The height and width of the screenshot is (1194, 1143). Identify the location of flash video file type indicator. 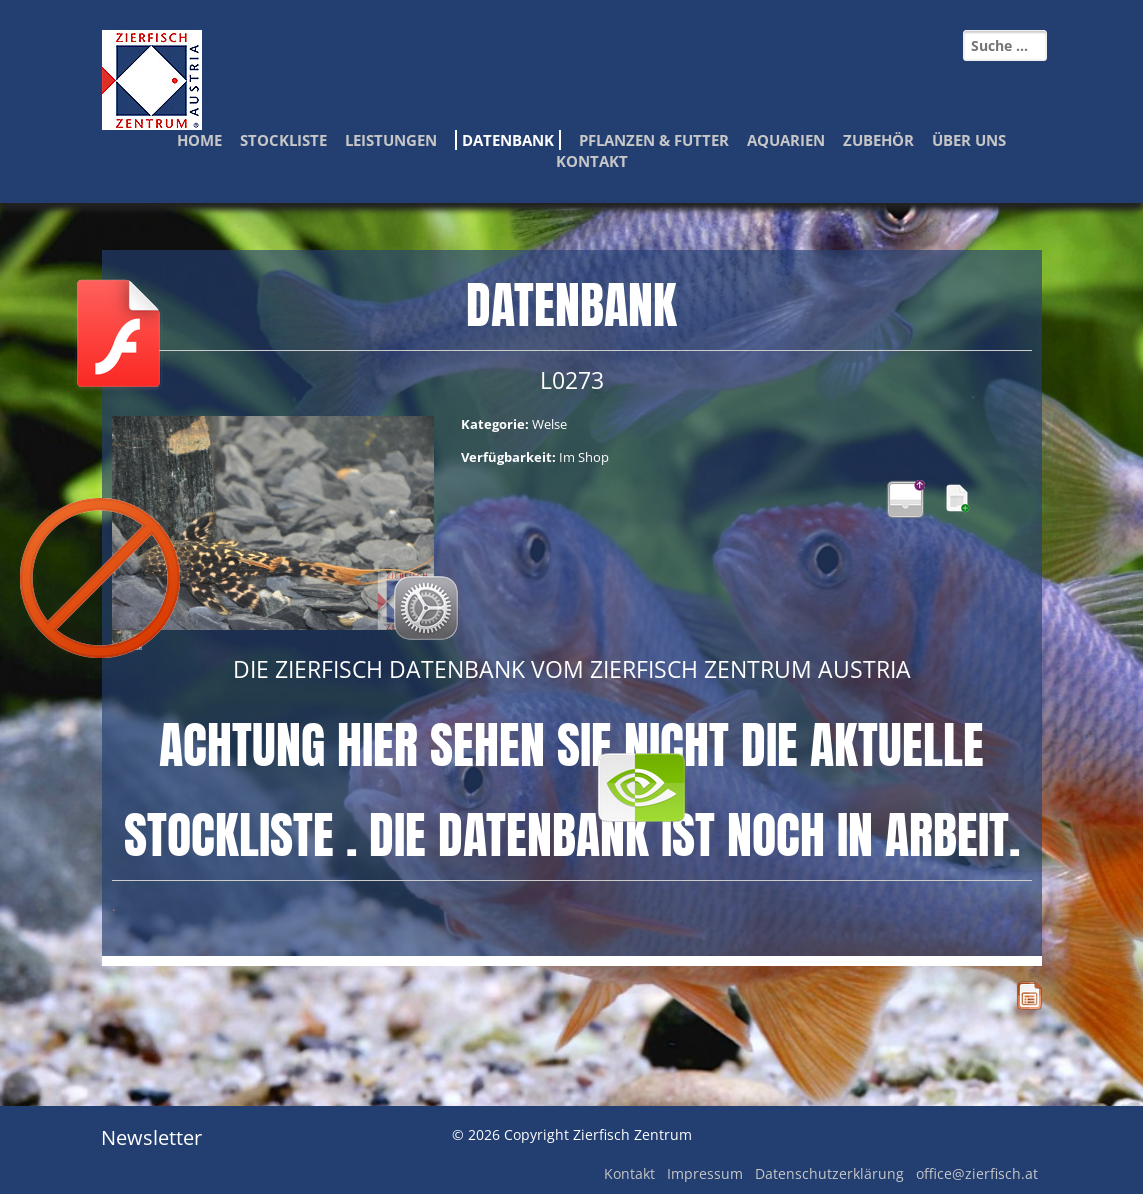
(118, 335).